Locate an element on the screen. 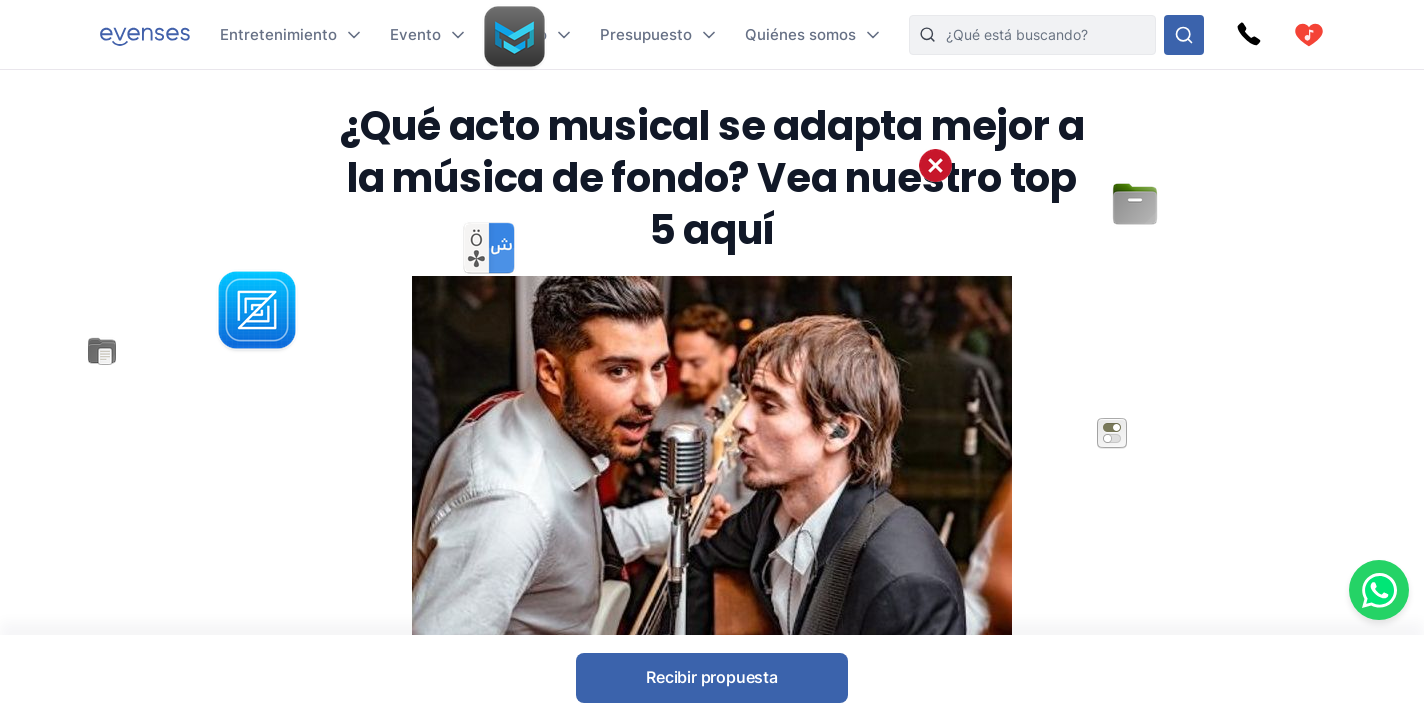 This screenshot has width=1424, height=720. open a file from your computer is located at coordinates (102, 351).